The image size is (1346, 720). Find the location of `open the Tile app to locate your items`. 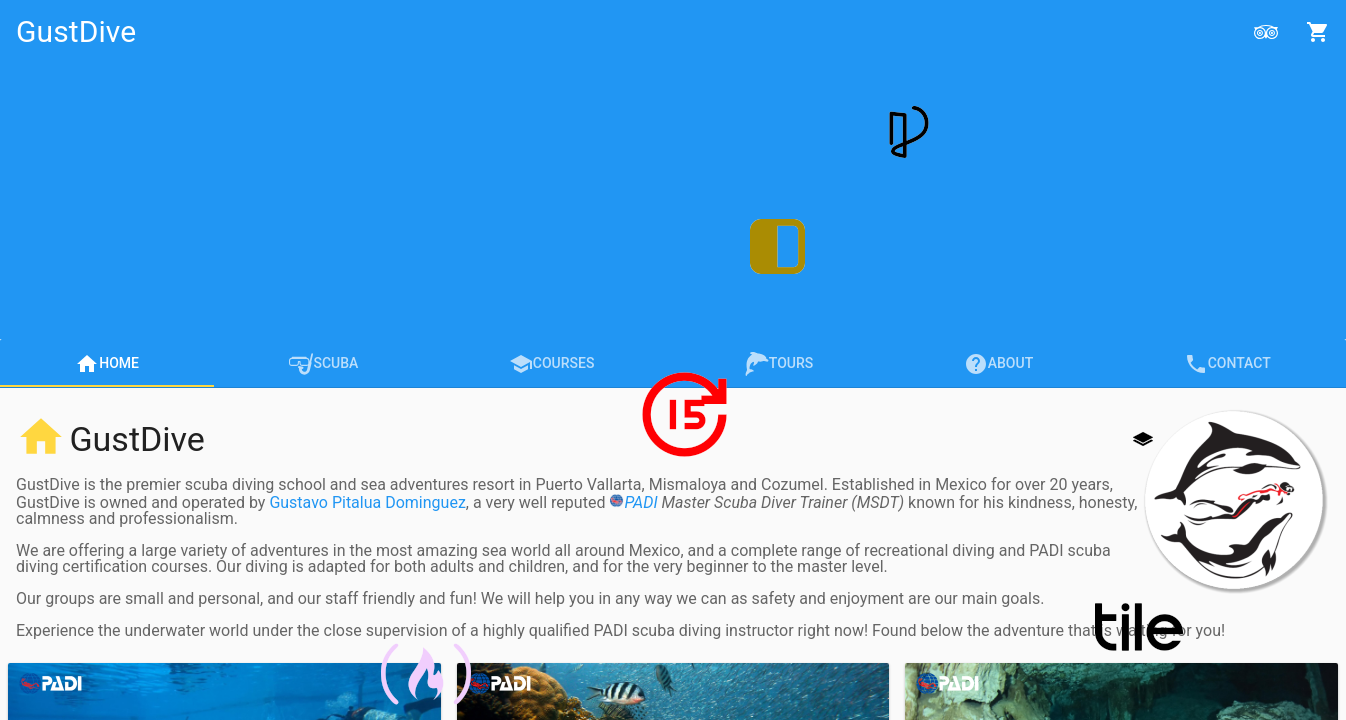

open the Tile app to locate your items is located at coordinates (1139, 627).